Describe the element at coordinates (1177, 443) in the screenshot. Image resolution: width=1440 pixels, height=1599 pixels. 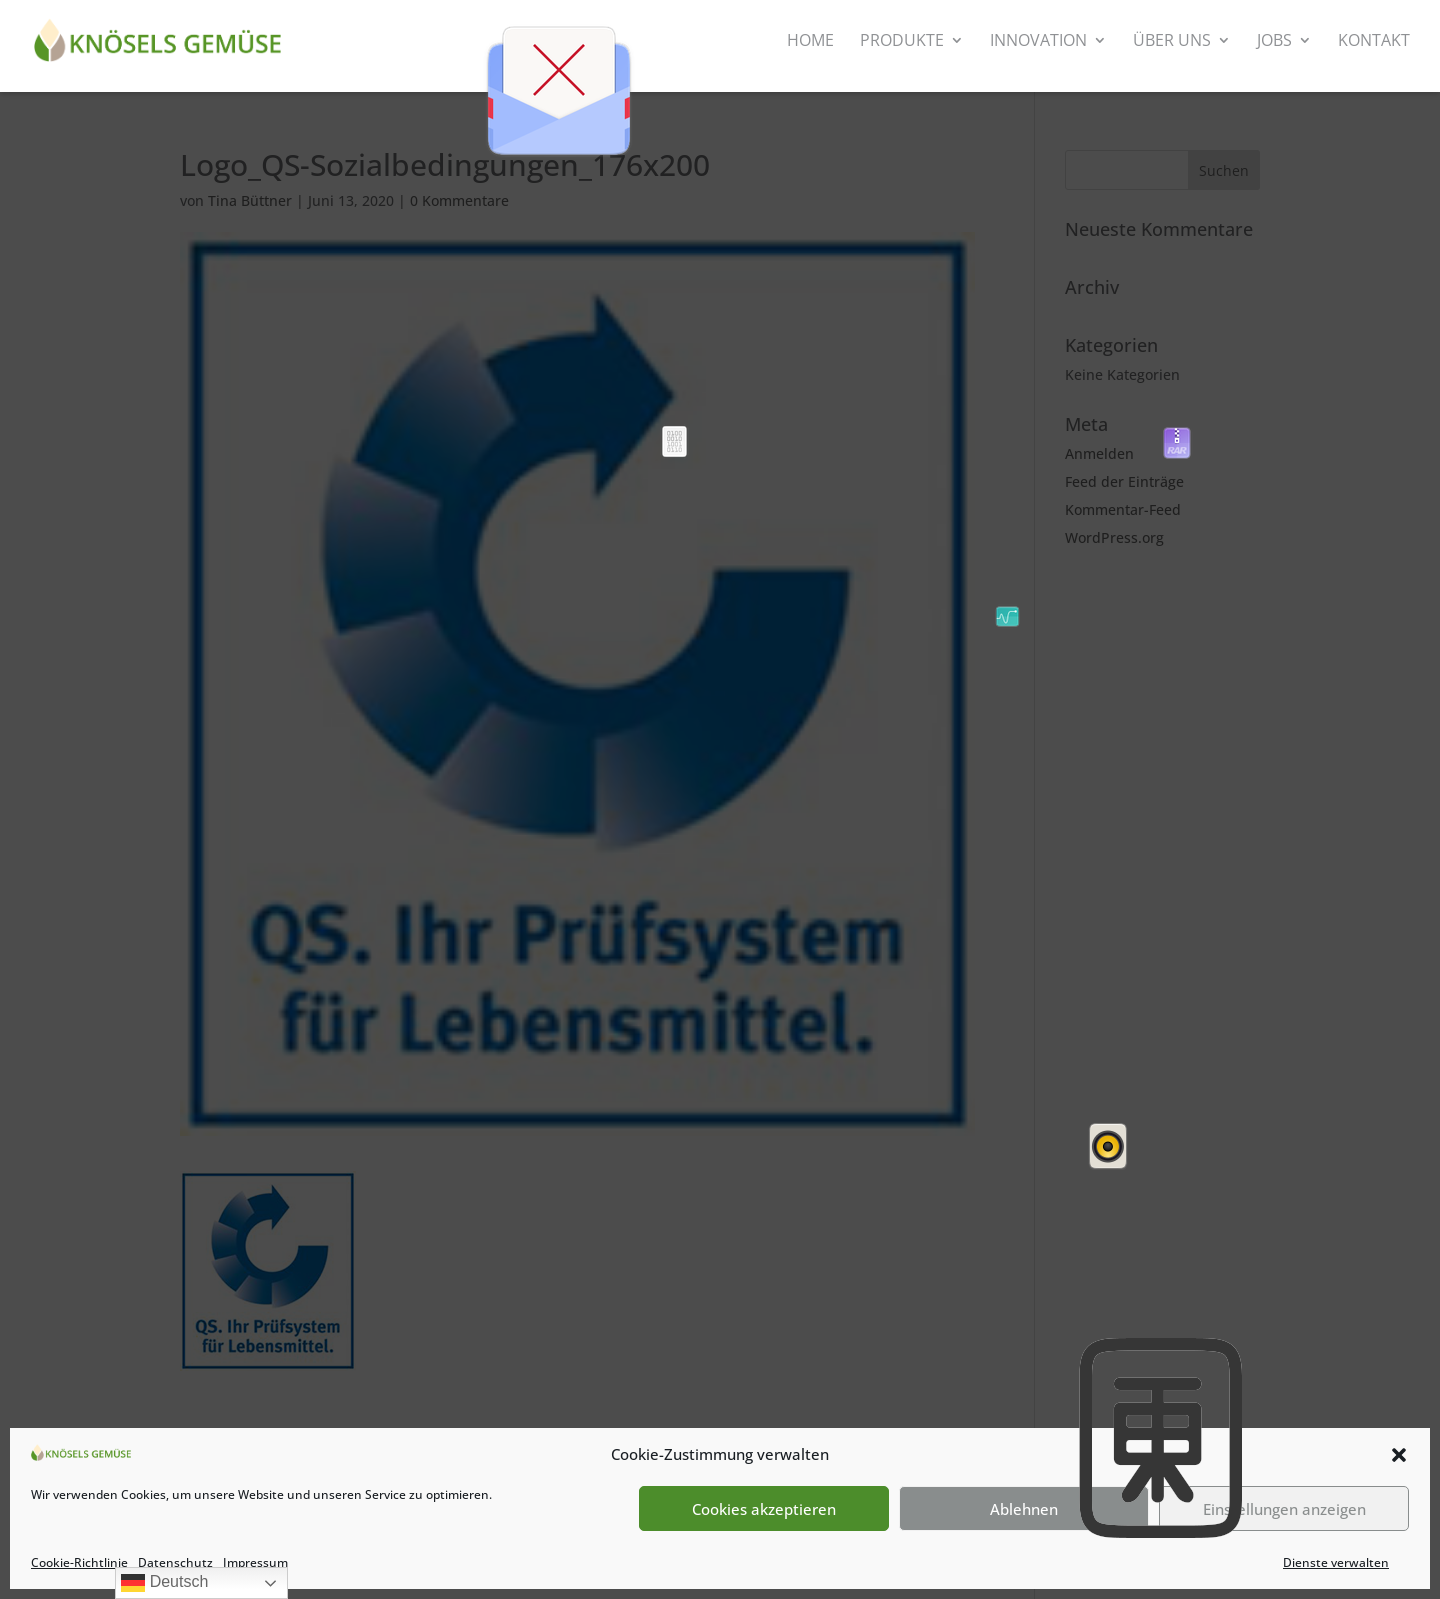
I see `a compressed RAR archive file` at that location.